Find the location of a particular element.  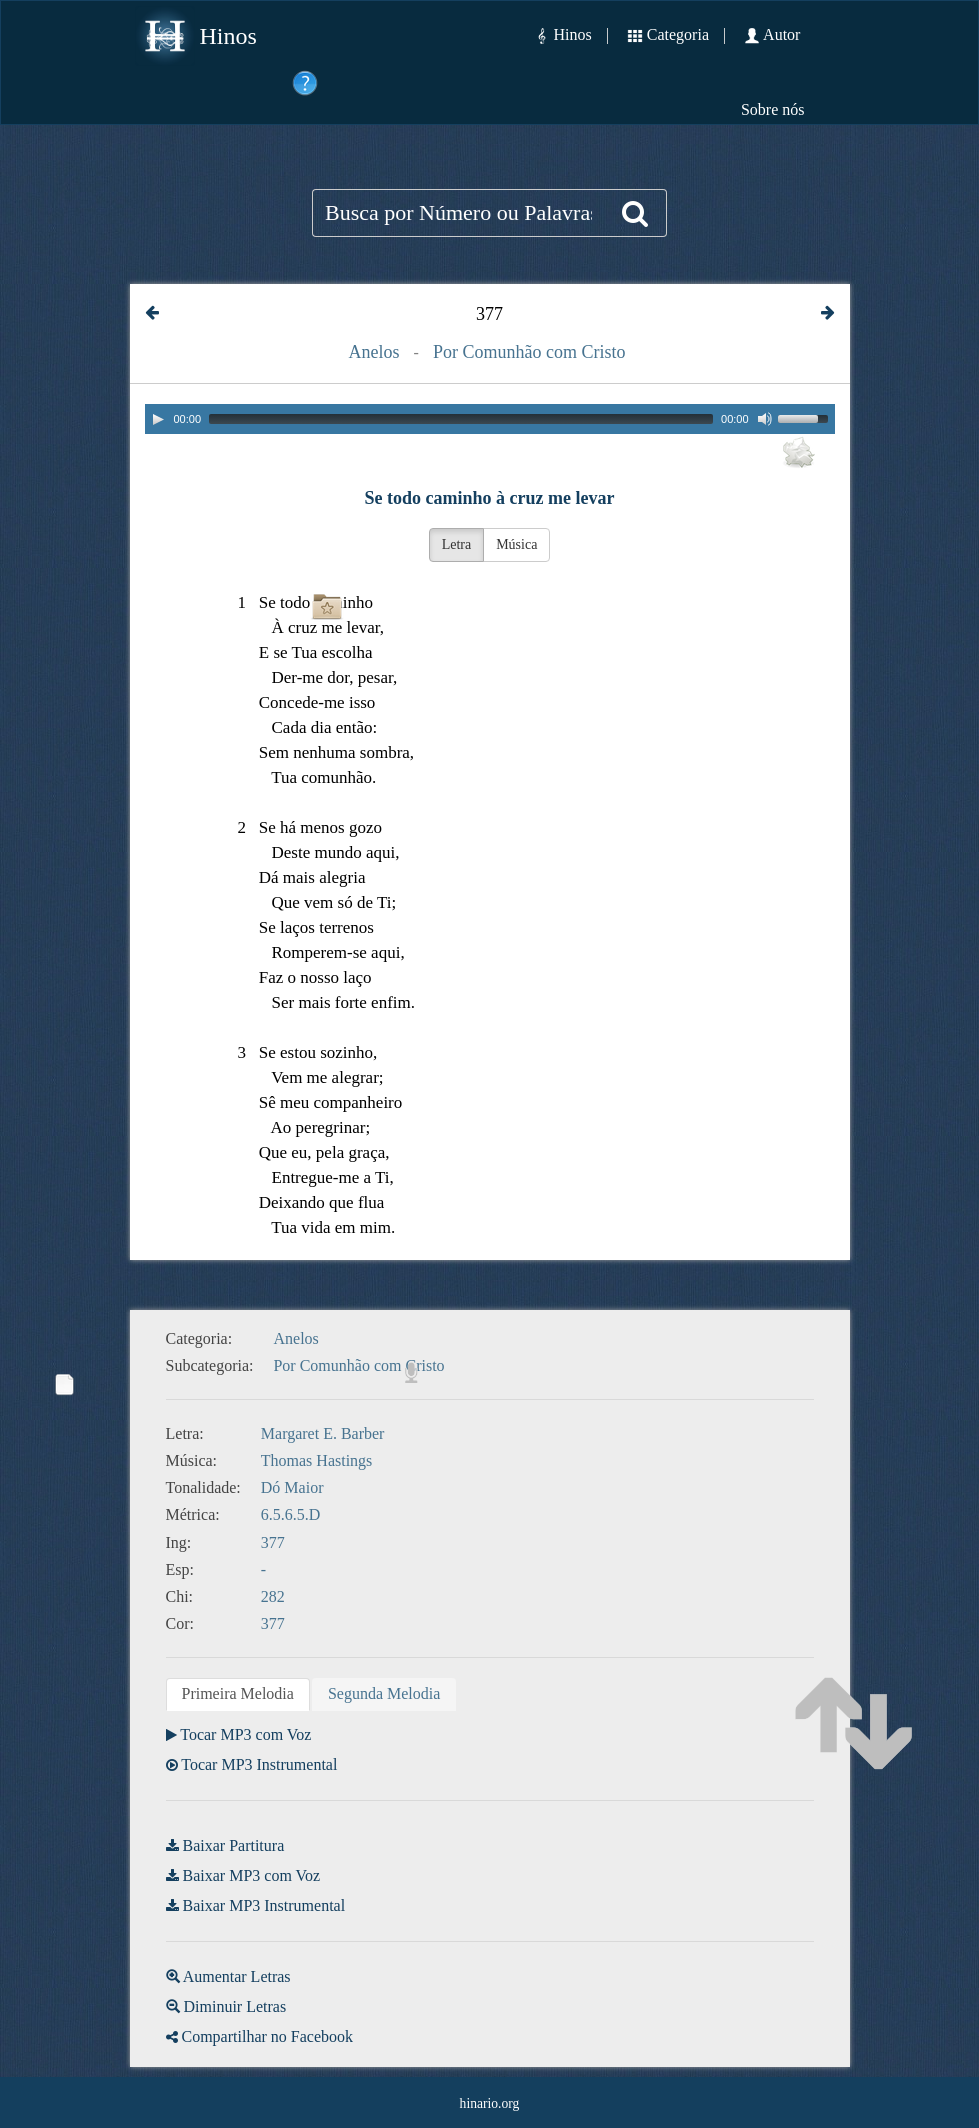

enable microphone or voice input is located at coordinates (412, 1372).